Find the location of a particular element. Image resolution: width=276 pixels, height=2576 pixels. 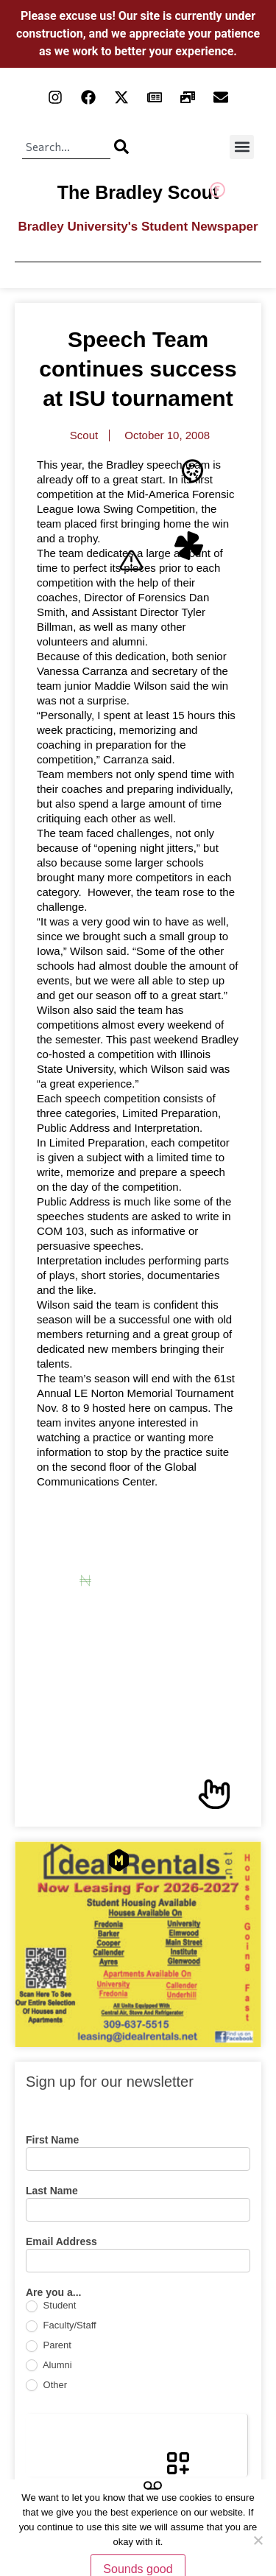

cucumber testing framework logo is located at coordinates (192, 471).